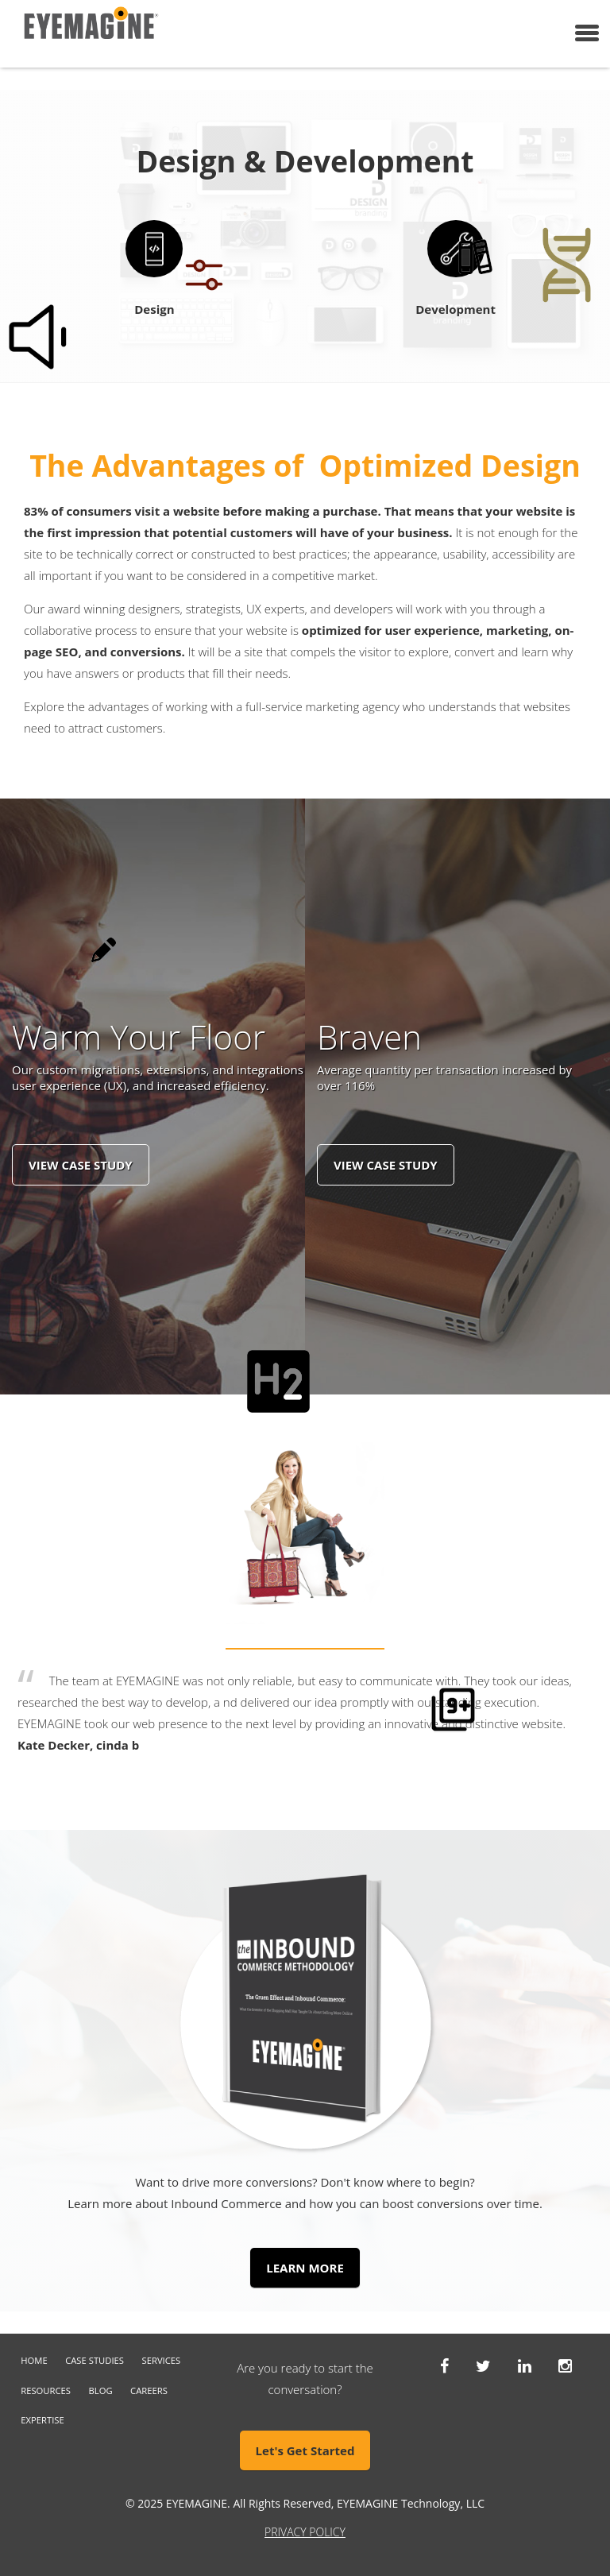  Describe the element at coordinates (41, 337) in the screenshot. I see `volume set to low level` at that location.